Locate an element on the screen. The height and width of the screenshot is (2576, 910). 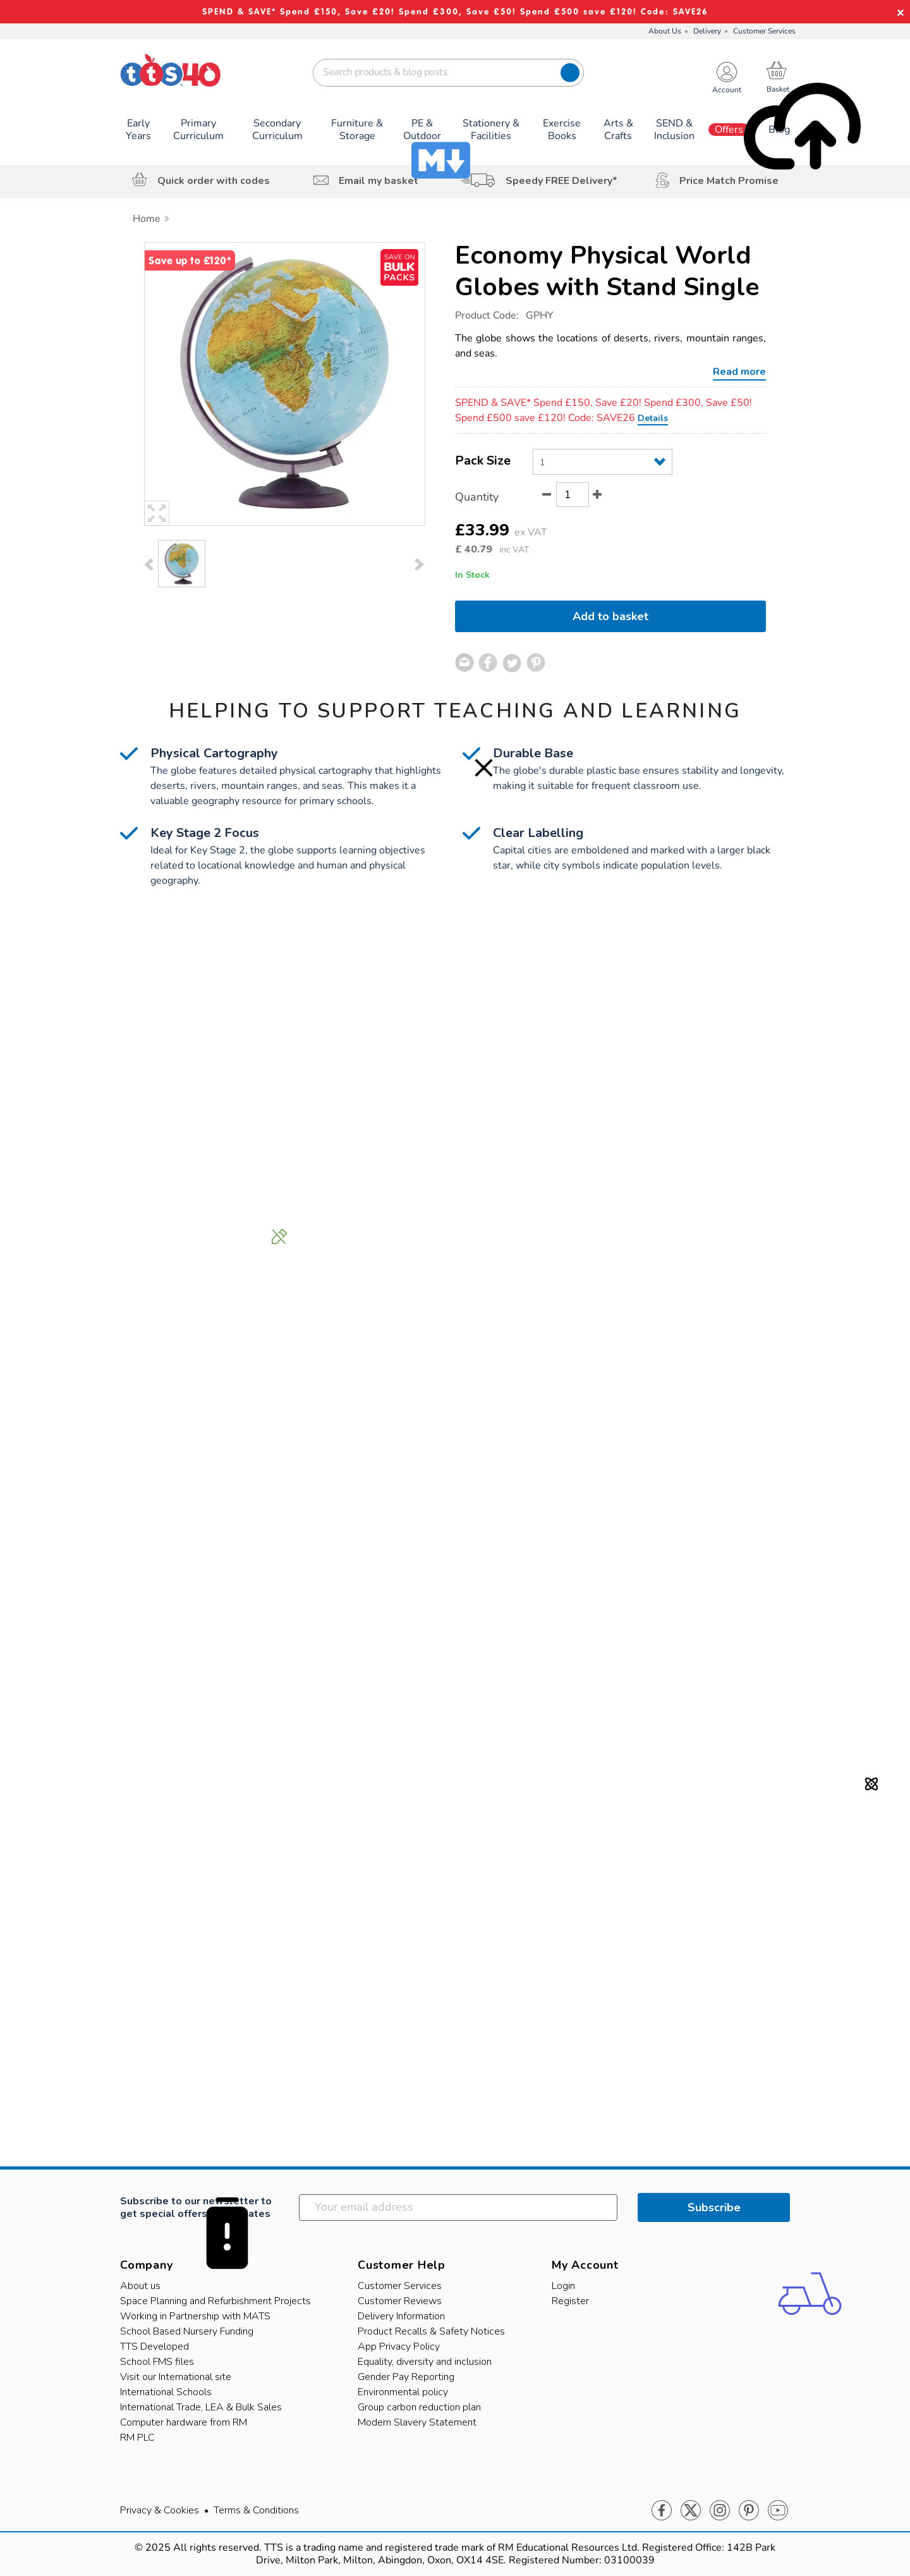
editing is disabled is located at coordinates (279, 1236).